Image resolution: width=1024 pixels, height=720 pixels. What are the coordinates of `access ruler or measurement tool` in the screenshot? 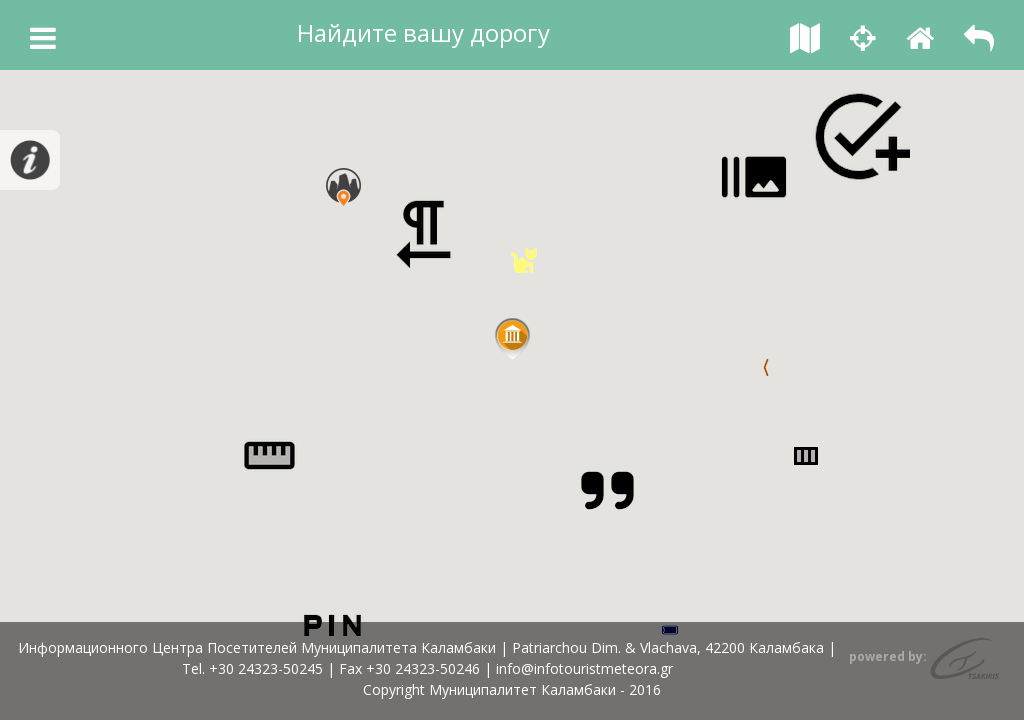 It's located at (269, 455).